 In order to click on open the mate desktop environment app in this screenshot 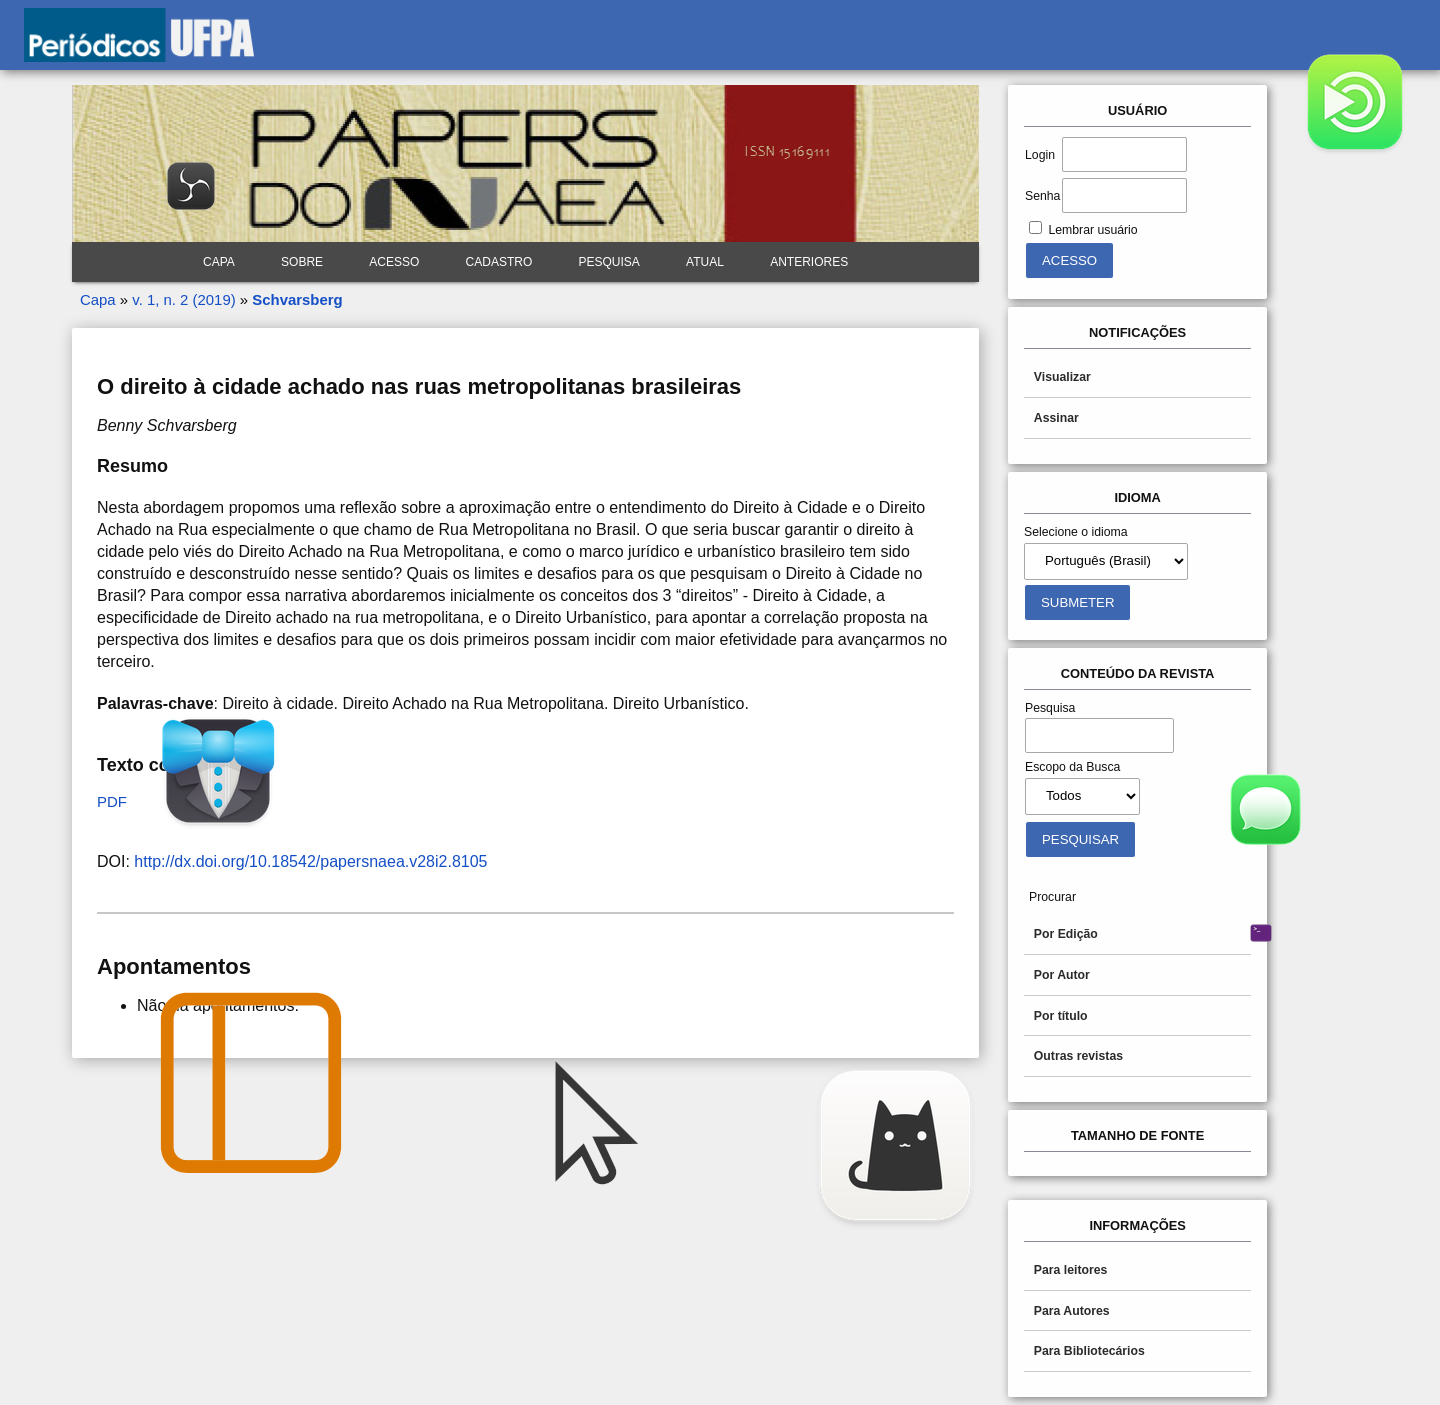, I will do `click(1355, 102)`.